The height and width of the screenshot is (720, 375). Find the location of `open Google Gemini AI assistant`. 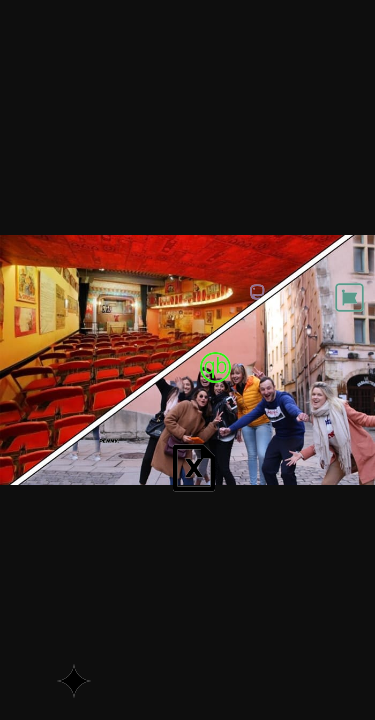

open Google Gemini AI assistant is located at coordinates (74, 681).